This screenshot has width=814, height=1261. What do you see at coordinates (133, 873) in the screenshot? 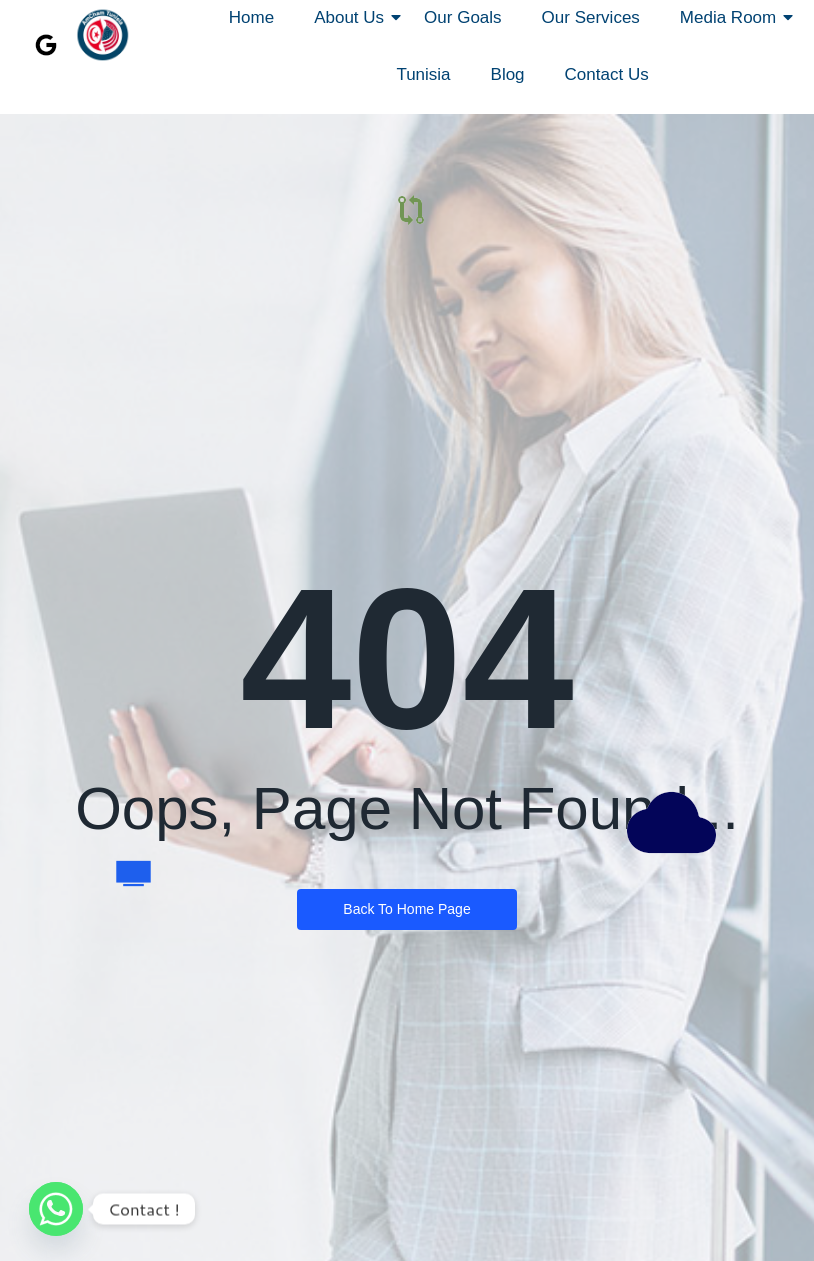
I see `access tv or video streaming features` at bounding box center [133, 873].